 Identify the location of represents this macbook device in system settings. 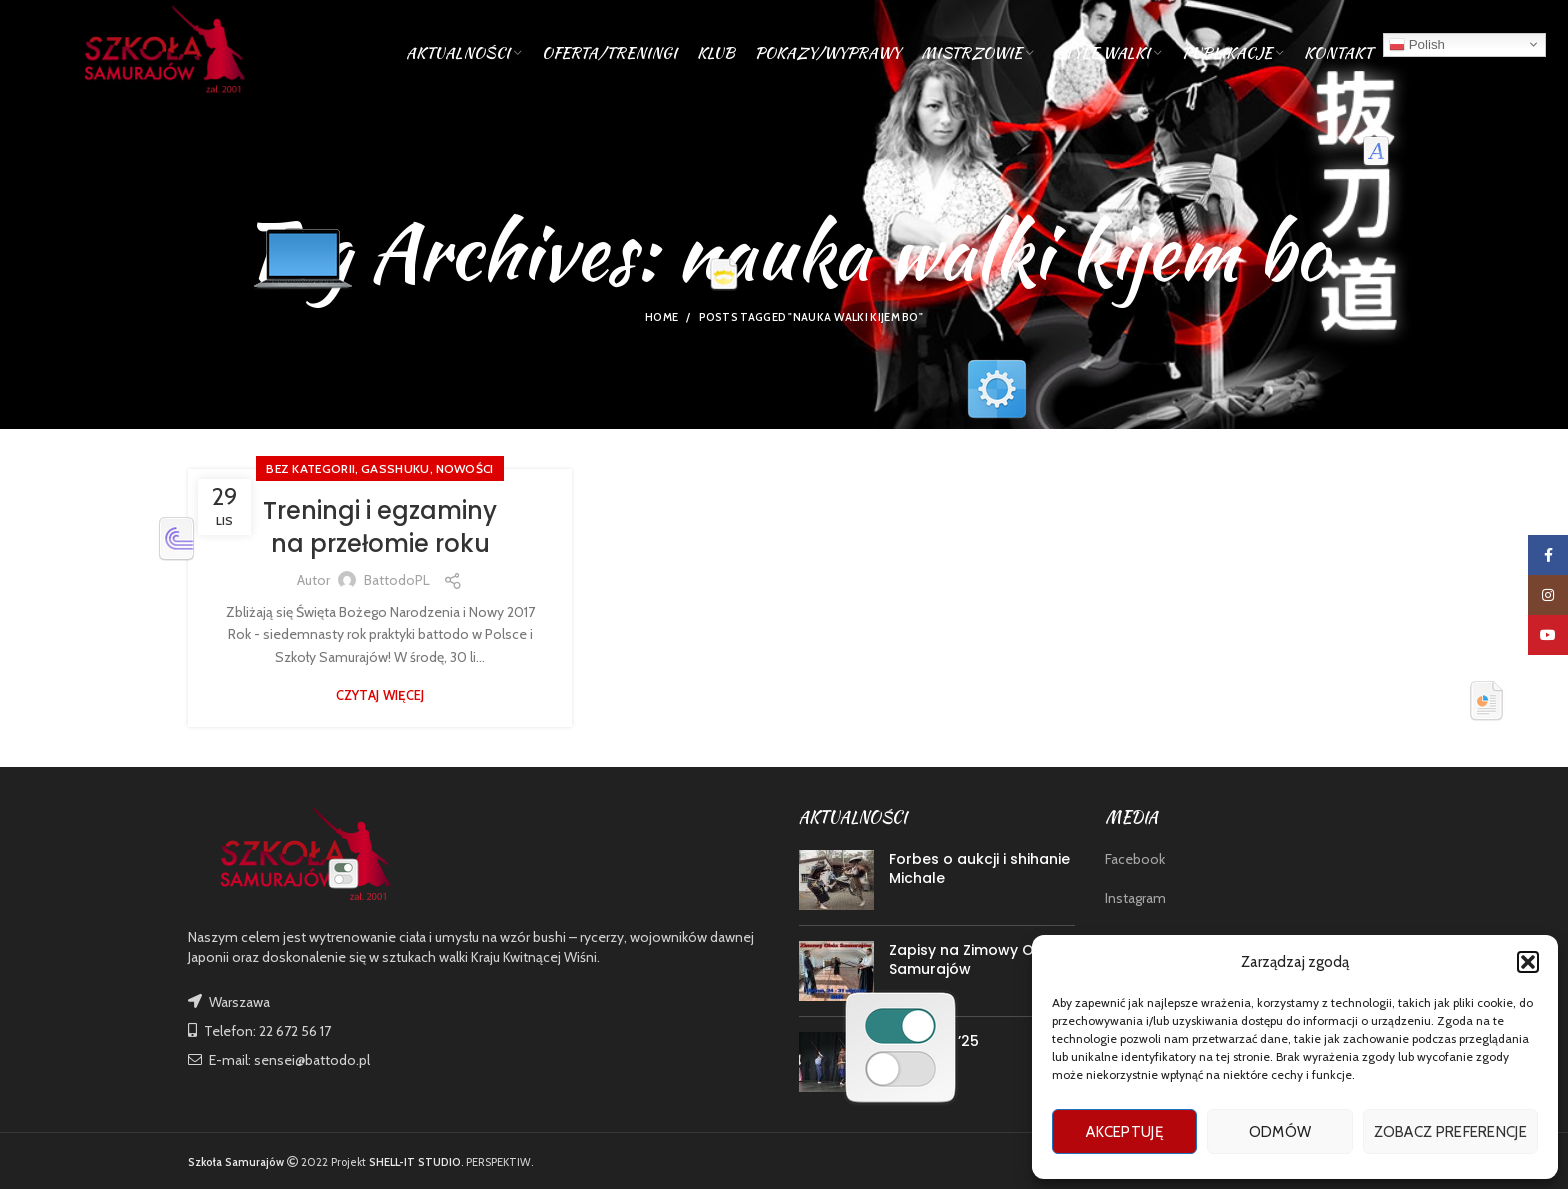
(303, 250).